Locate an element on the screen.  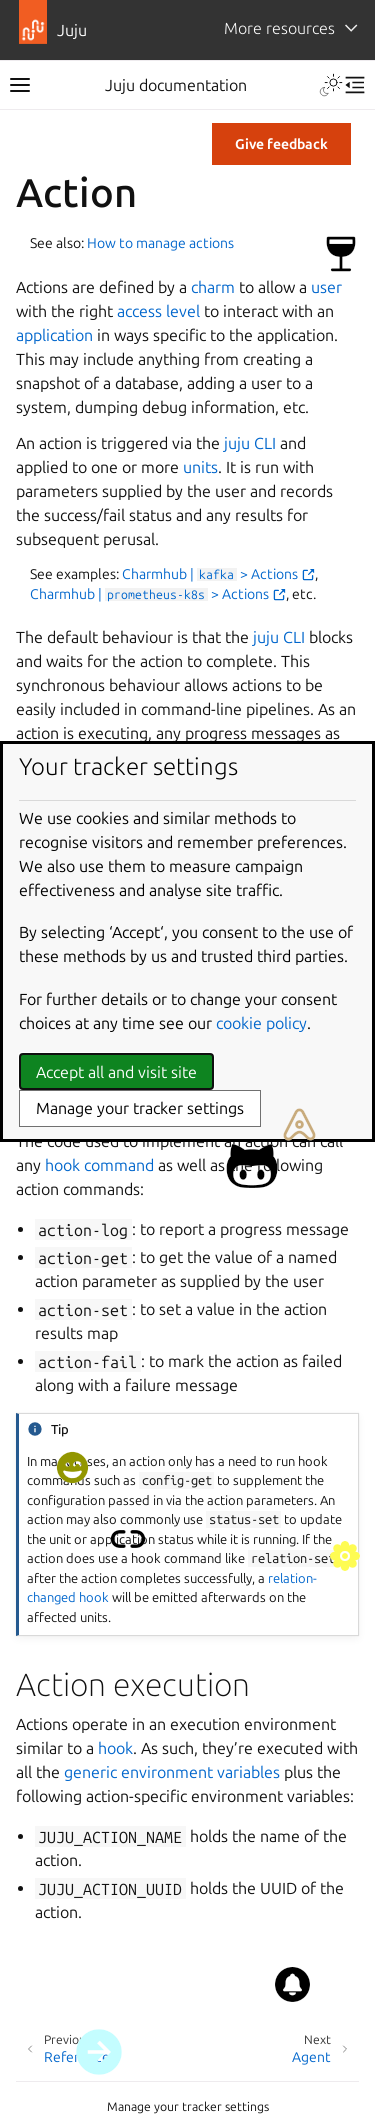
amigo brand logo is located at coordinates (299, 1124).